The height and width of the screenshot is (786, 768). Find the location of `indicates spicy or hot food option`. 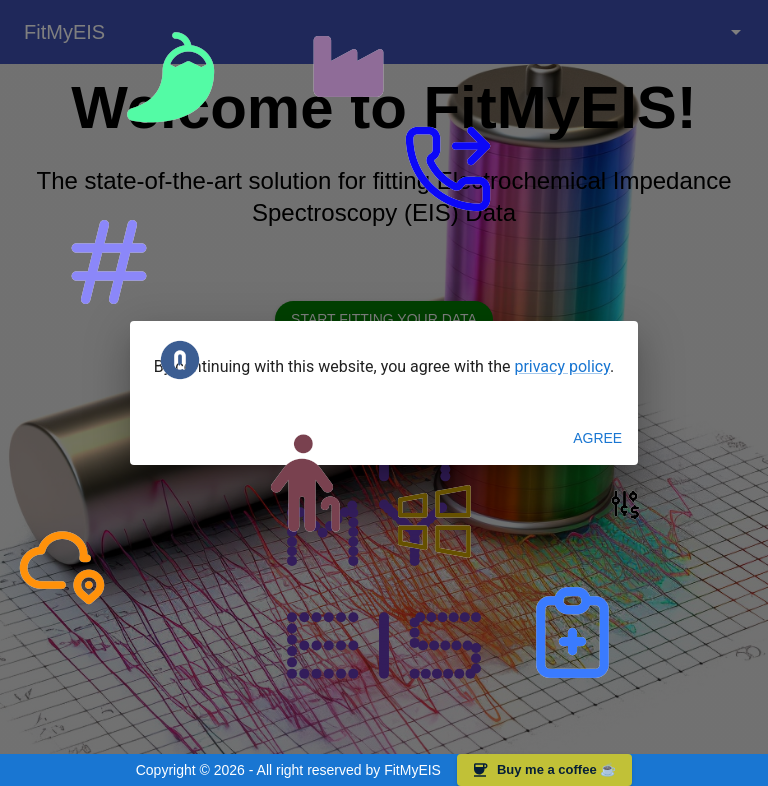

indicates spicy or hot food option is located at coordinates (175, 80).